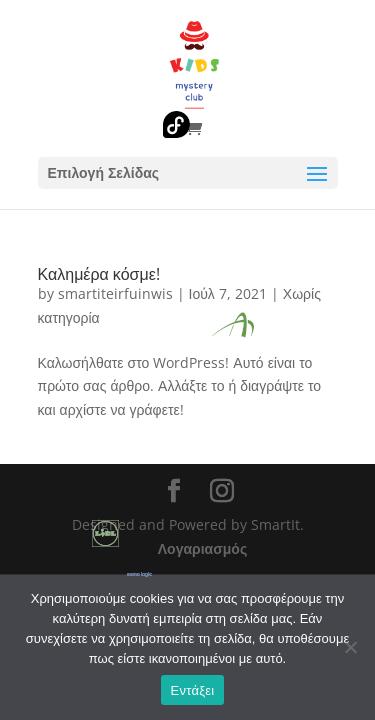 The image size is (375, 720). Describe the element at coordinates (176, 124) in the screenshot. I see `Fedora Linux operating system logo` at that location.